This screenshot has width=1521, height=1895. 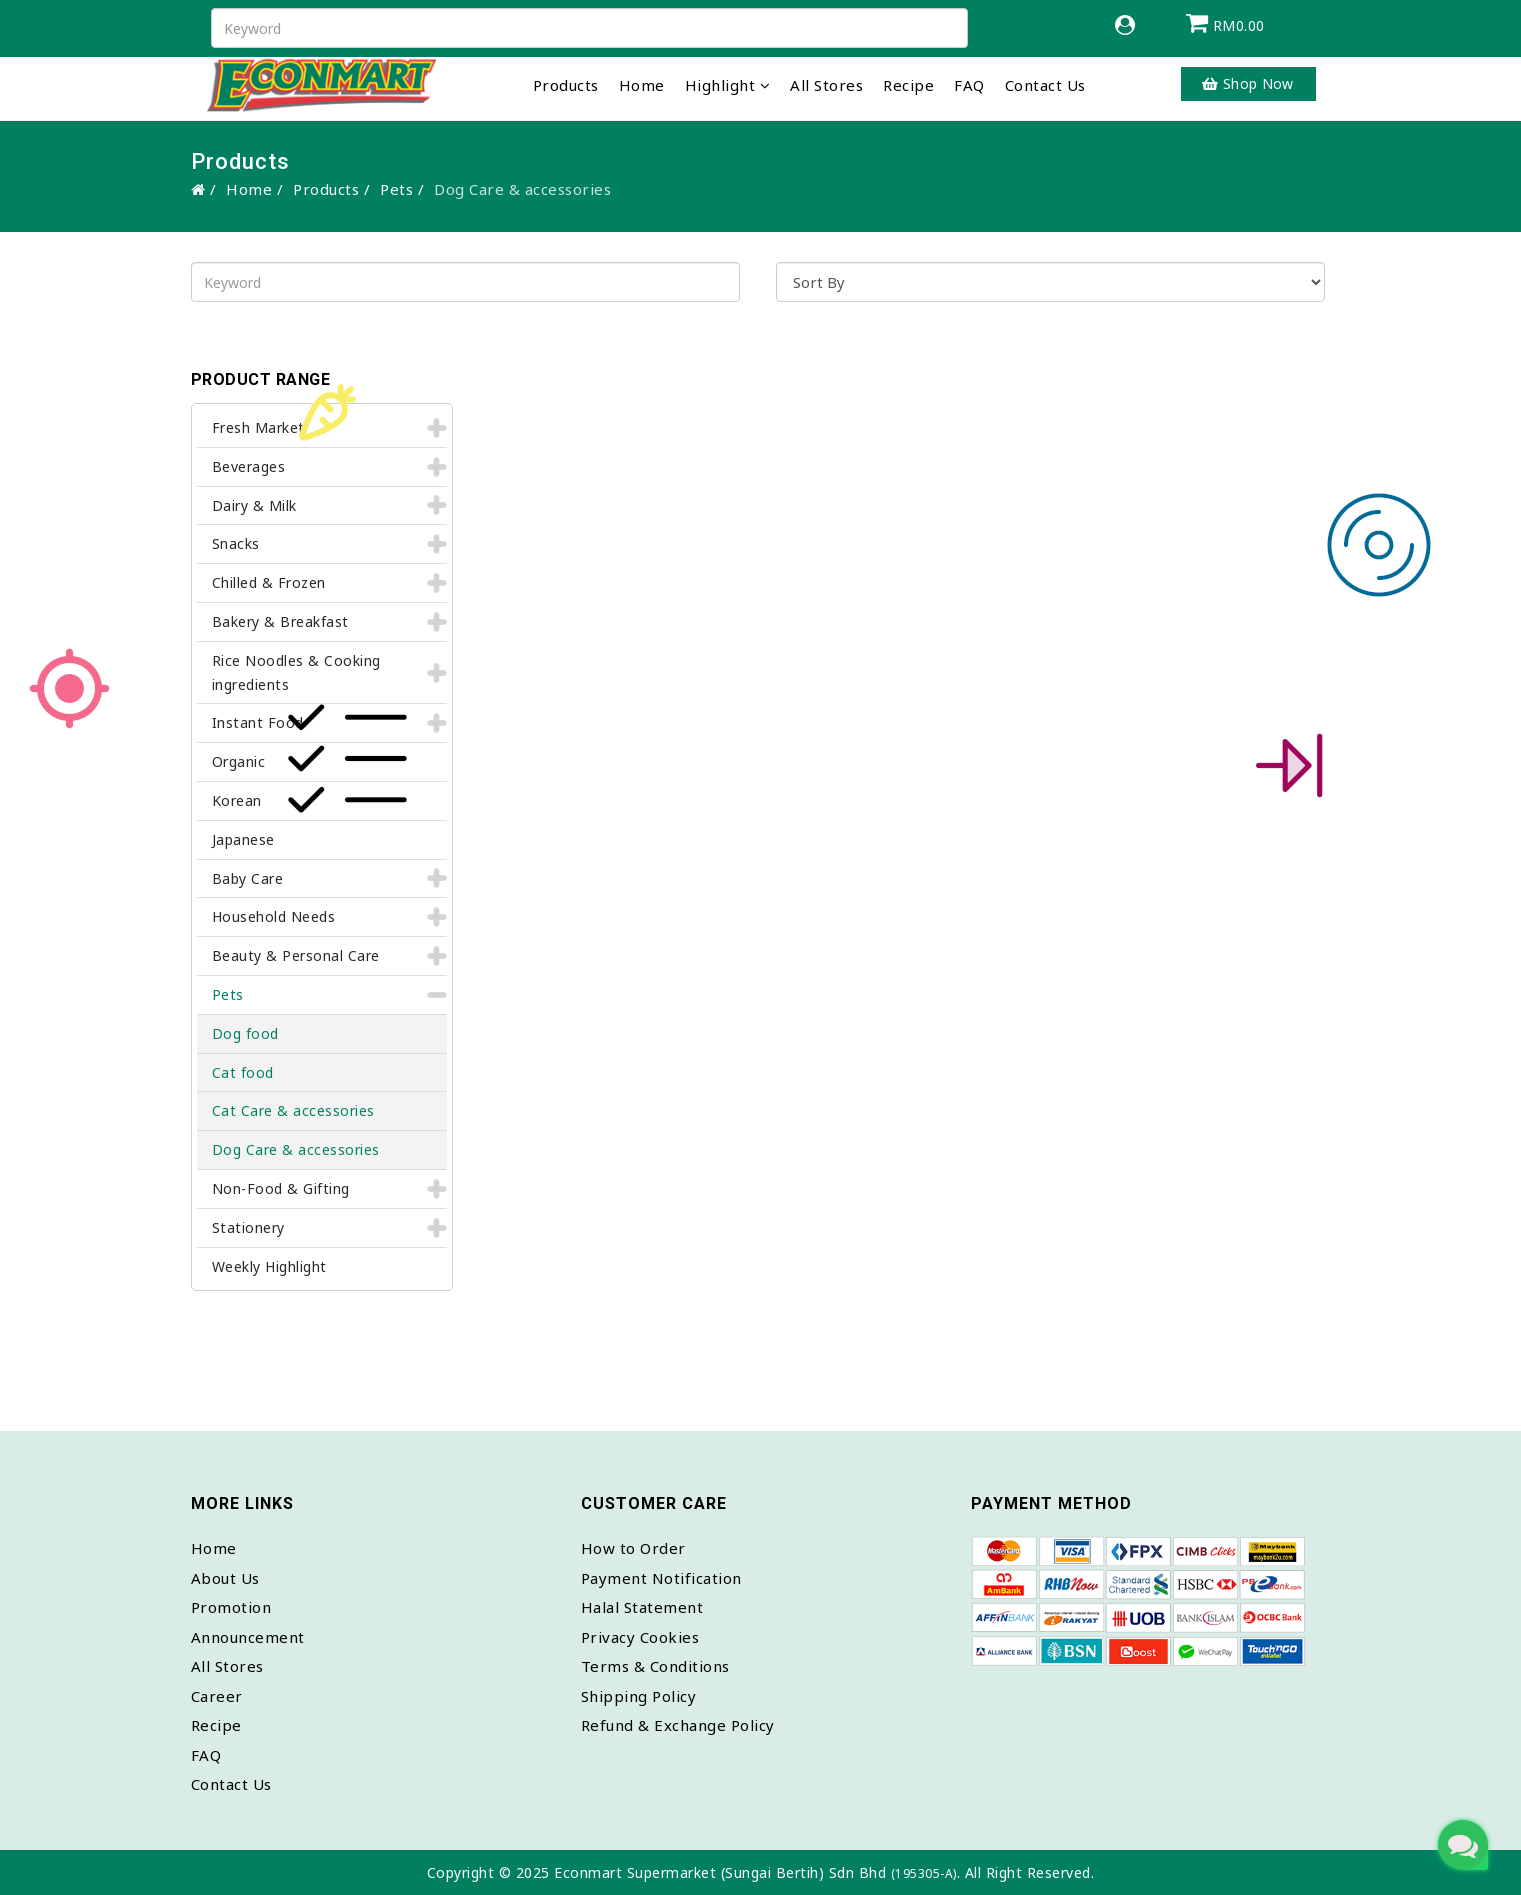 I want to click on browse vegetable or produce category, so click(x=326, y=413).